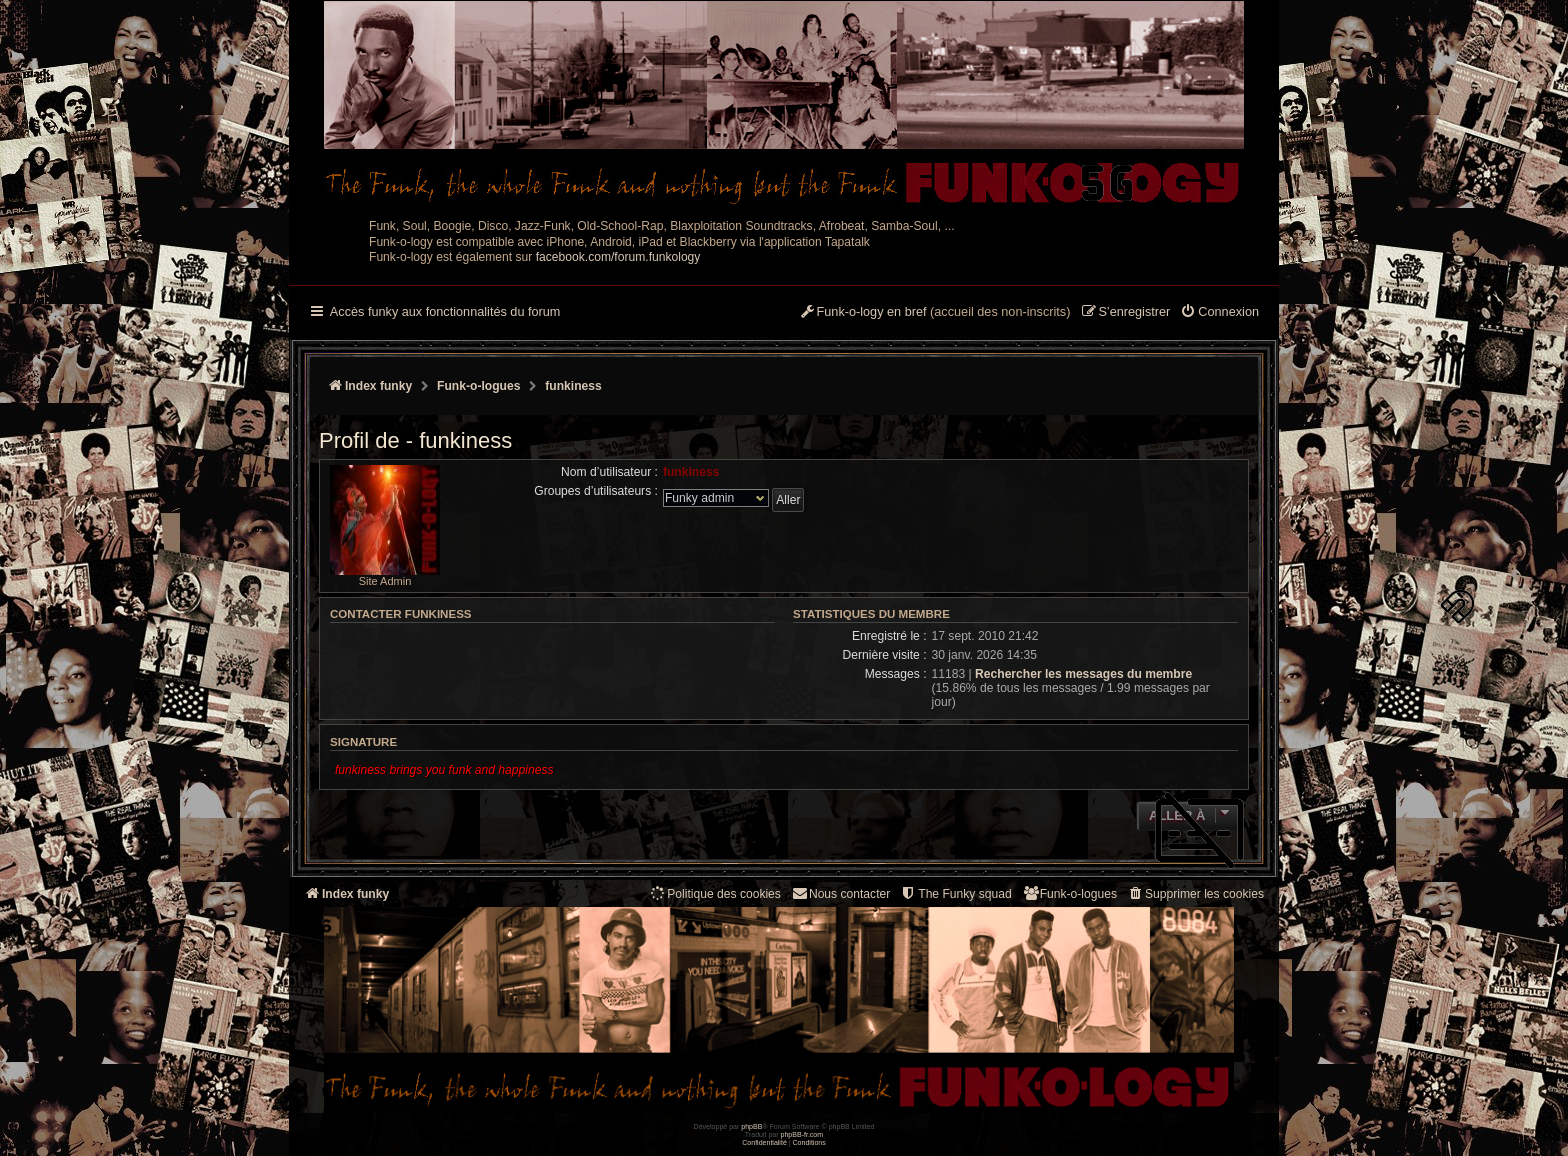 The height and width of the screenshot is (1156, 1568). What do you see at coordinates (1107, 183) in the screenshot?
I see `indicates 5G network connectivity status` at bounding box center [1107, 183].